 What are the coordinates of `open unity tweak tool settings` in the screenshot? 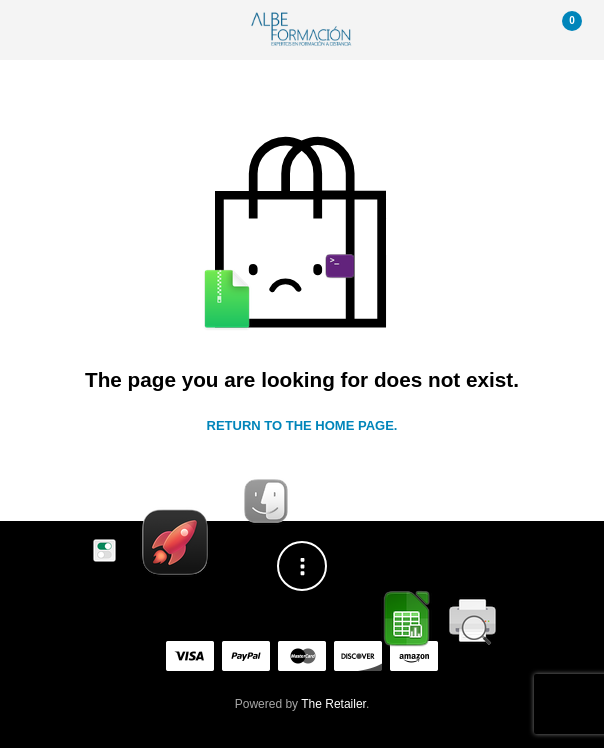 It's located at (104, 550).